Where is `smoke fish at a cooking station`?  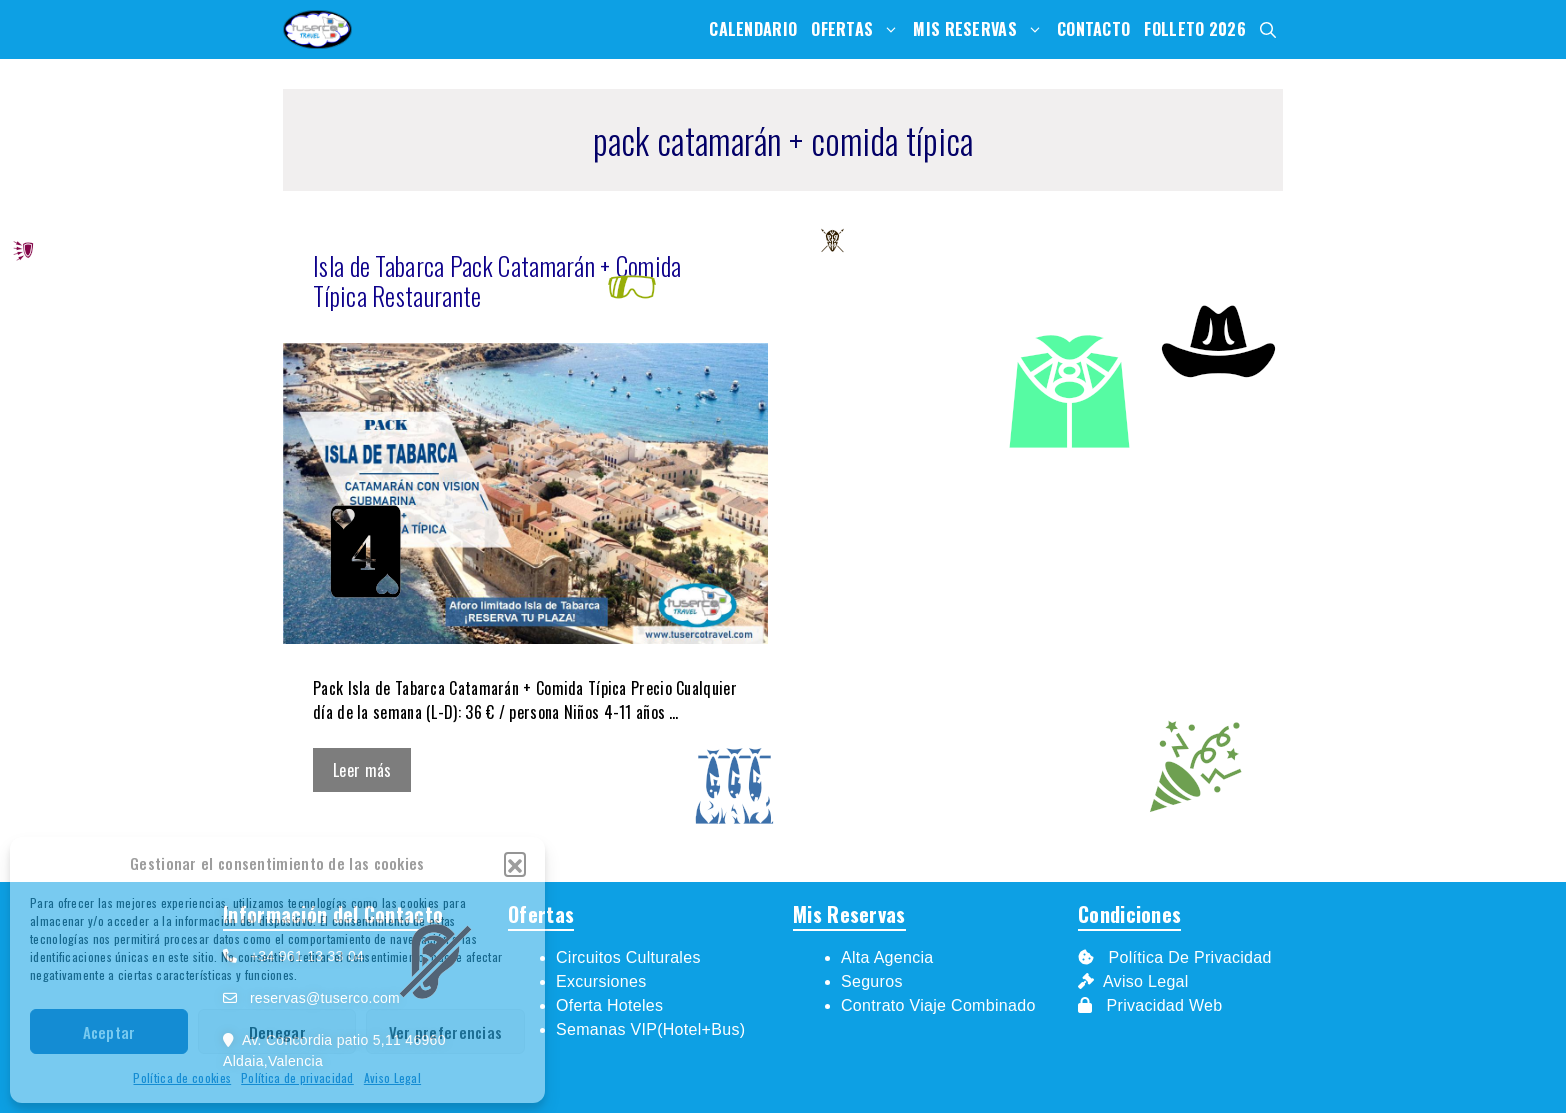
smoke fish at a cooking station is located at coordinates (734, 785).